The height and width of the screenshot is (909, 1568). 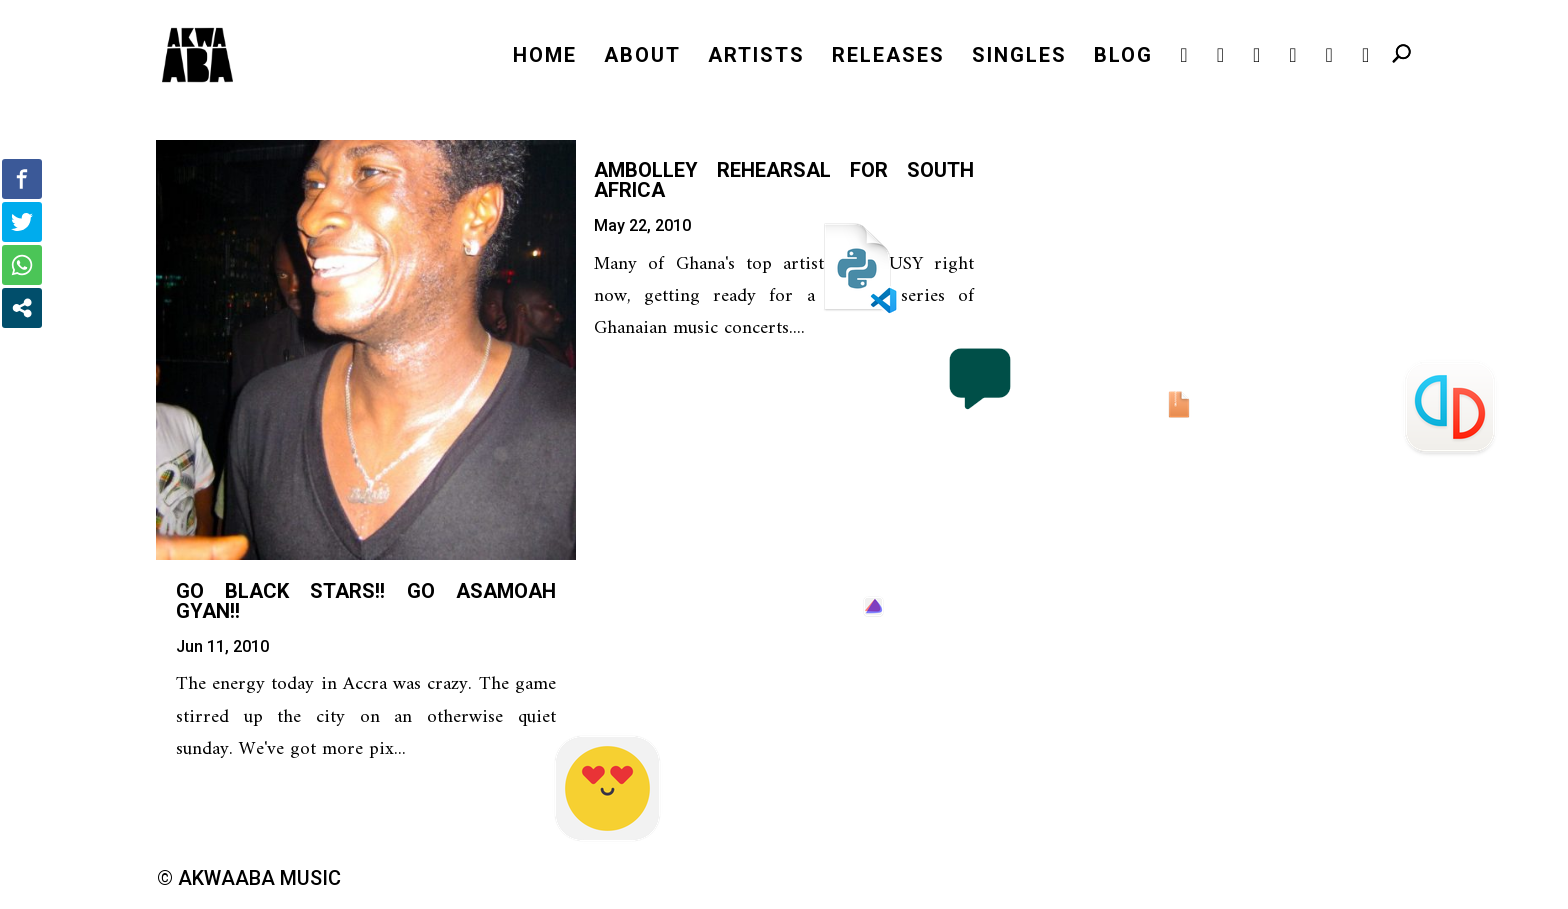 What do you see at coordinates (857, 268) in the screenshot?
I see `open a python file in visual studio code` at bounding box center [857, 268].